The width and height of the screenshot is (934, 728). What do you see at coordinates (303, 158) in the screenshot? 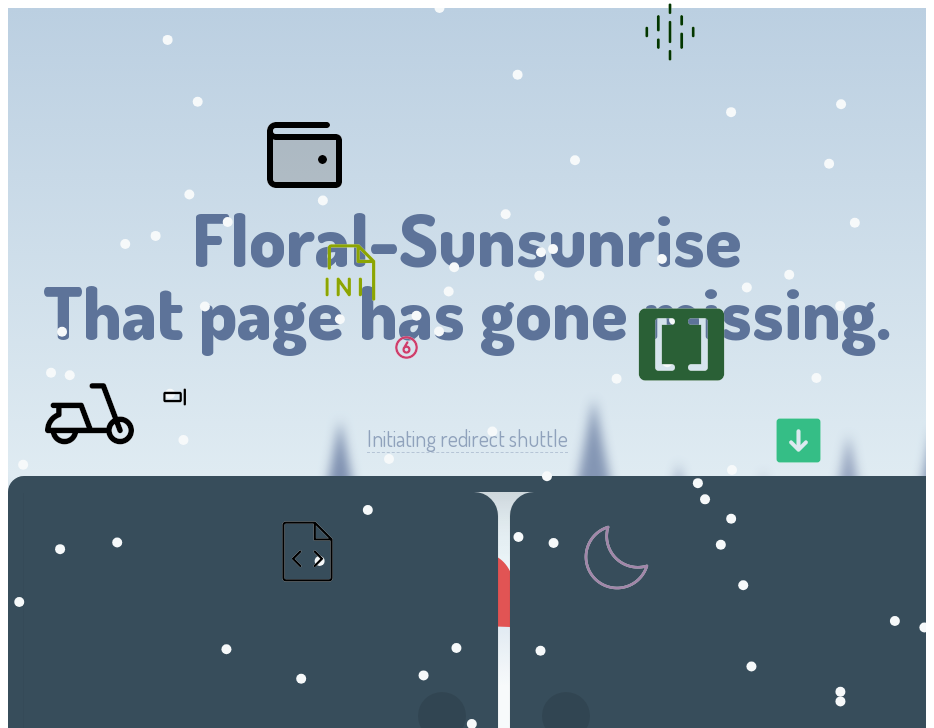
I see `access your wallet or payment methods` at bounding box center [303, 158].